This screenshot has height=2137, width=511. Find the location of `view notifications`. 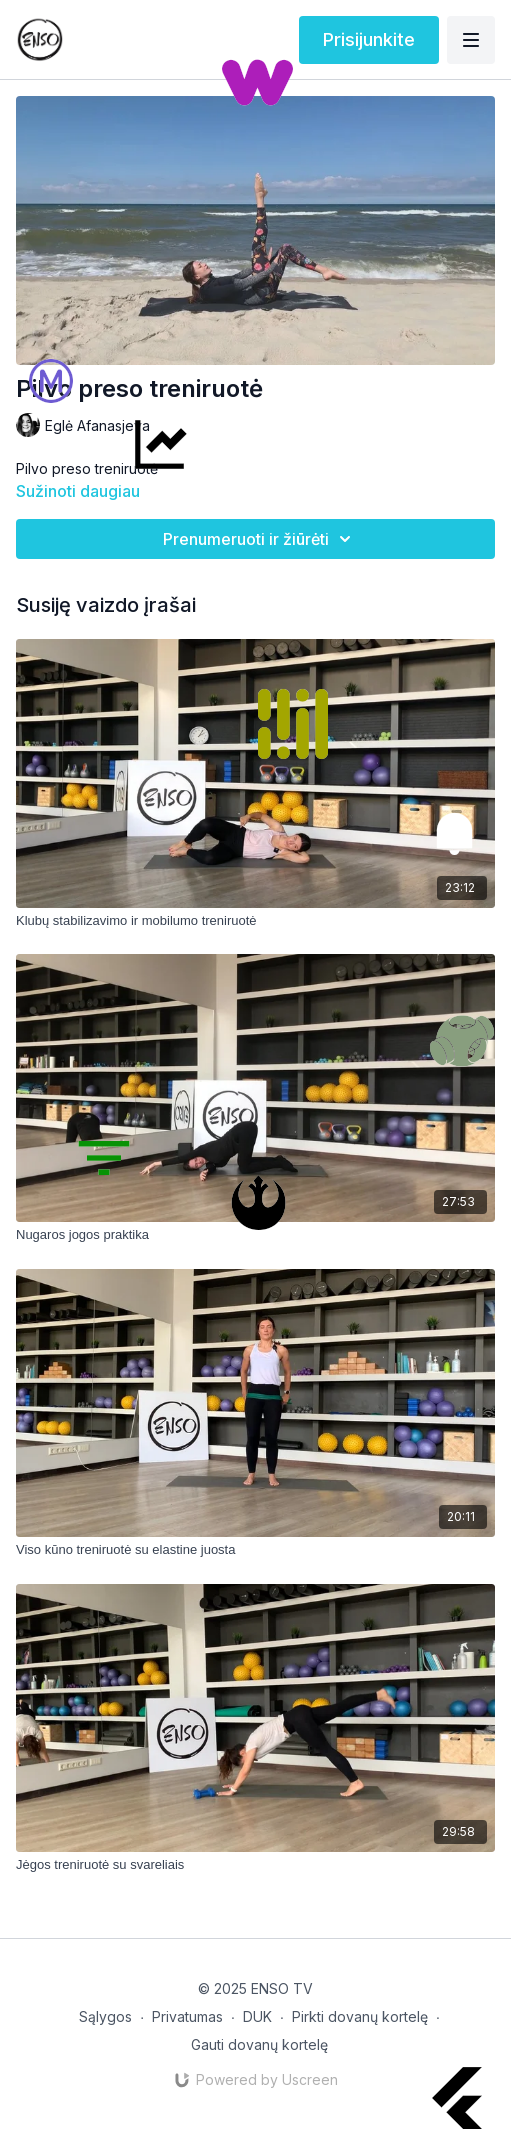

view notifications is located at coordinates (454, 832).